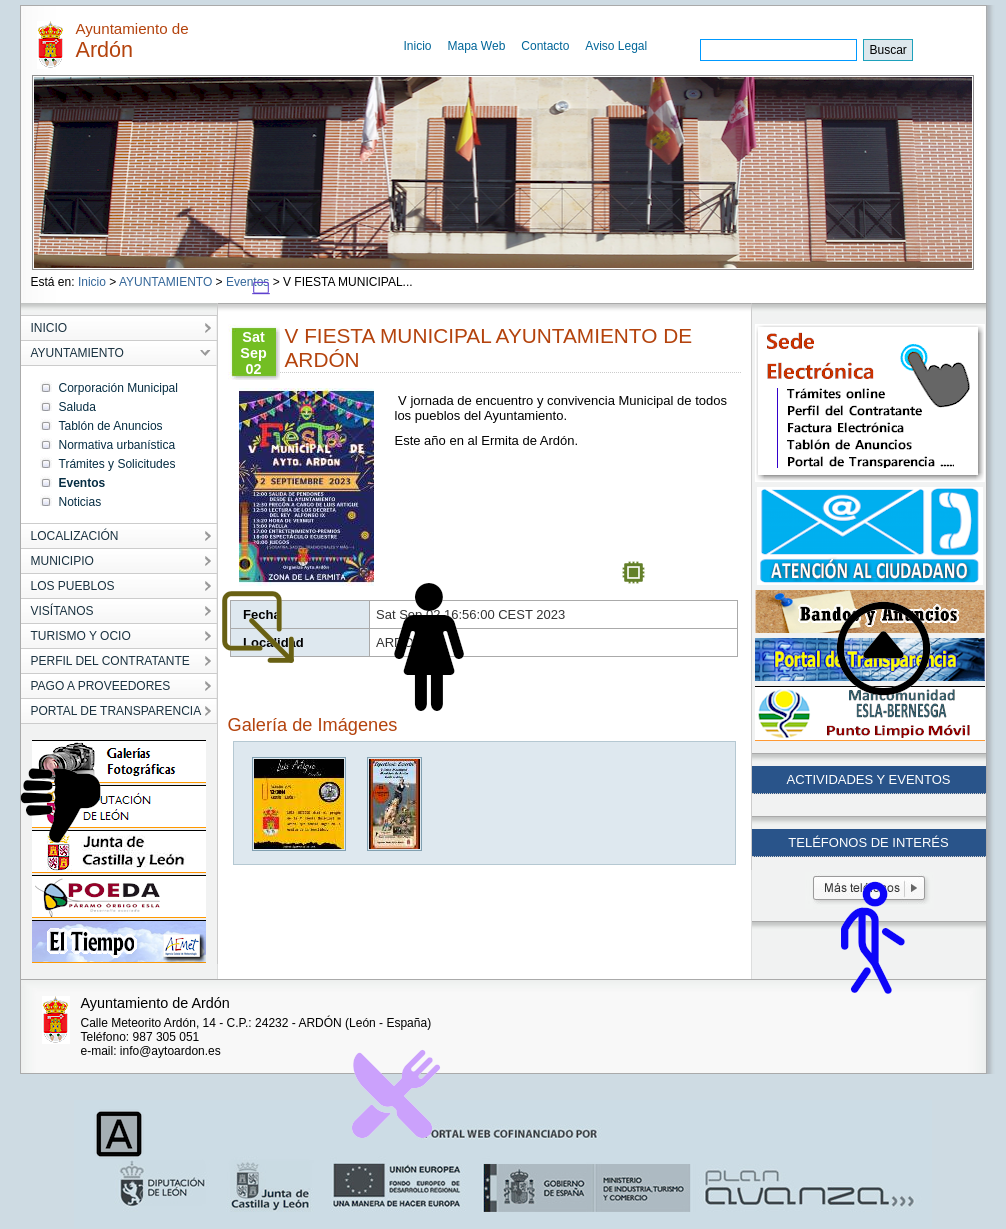  I want to click on switch to desktop view, so click(261, 288).